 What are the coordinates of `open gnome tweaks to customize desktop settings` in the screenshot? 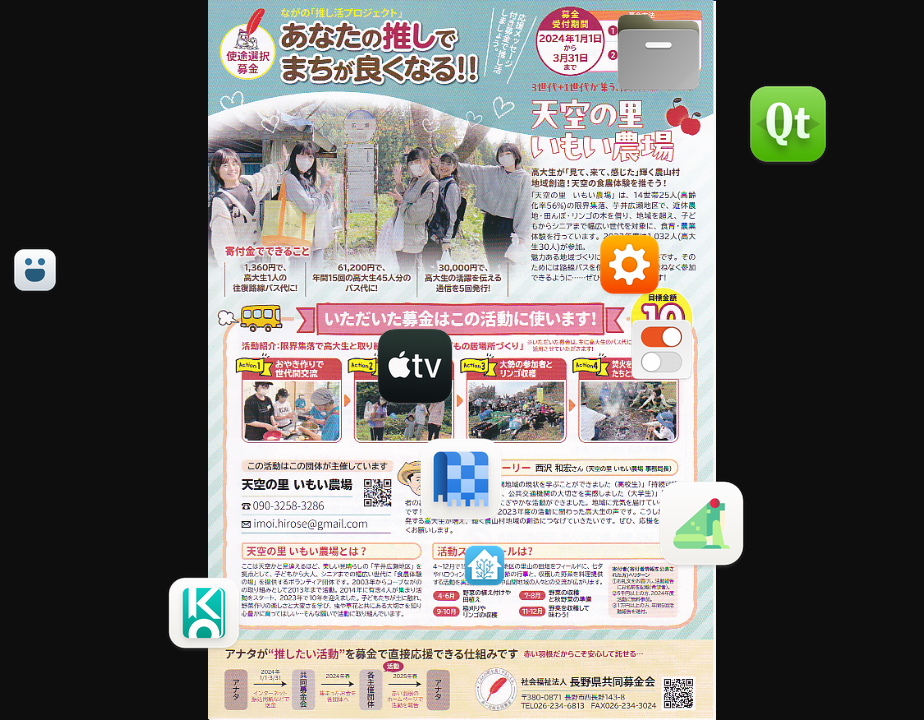 It's located at (661, 349).